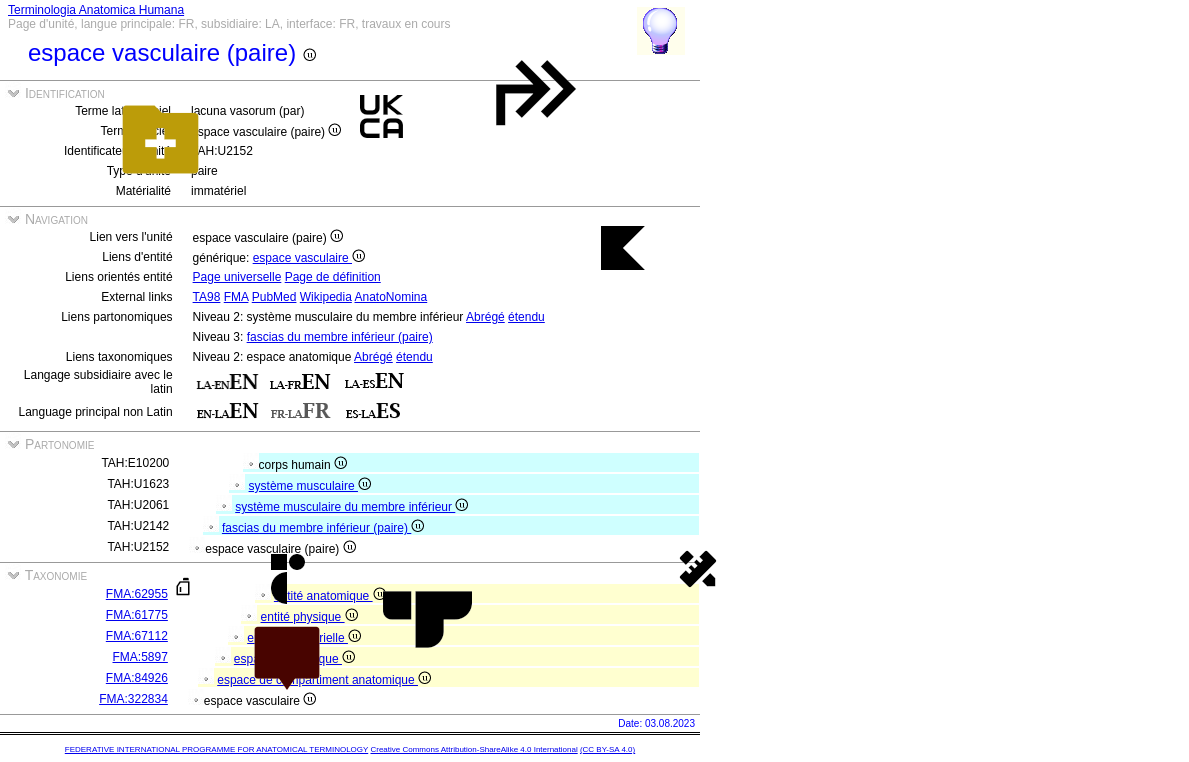  What do you see at coordinates (698, 569) in the screenshot?
I see `access design tools` at bounding box center [698, 569].